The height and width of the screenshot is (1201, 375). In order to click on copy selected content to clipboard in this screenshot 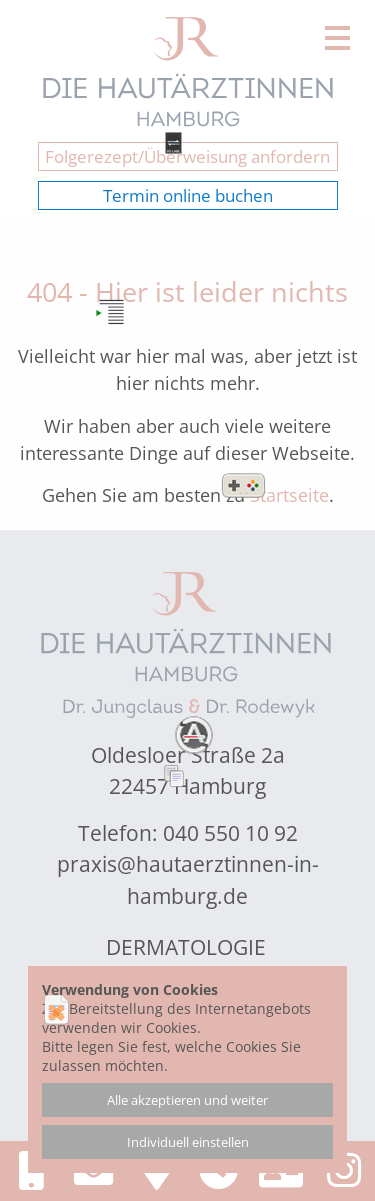, I will do `click(174, 776)`.